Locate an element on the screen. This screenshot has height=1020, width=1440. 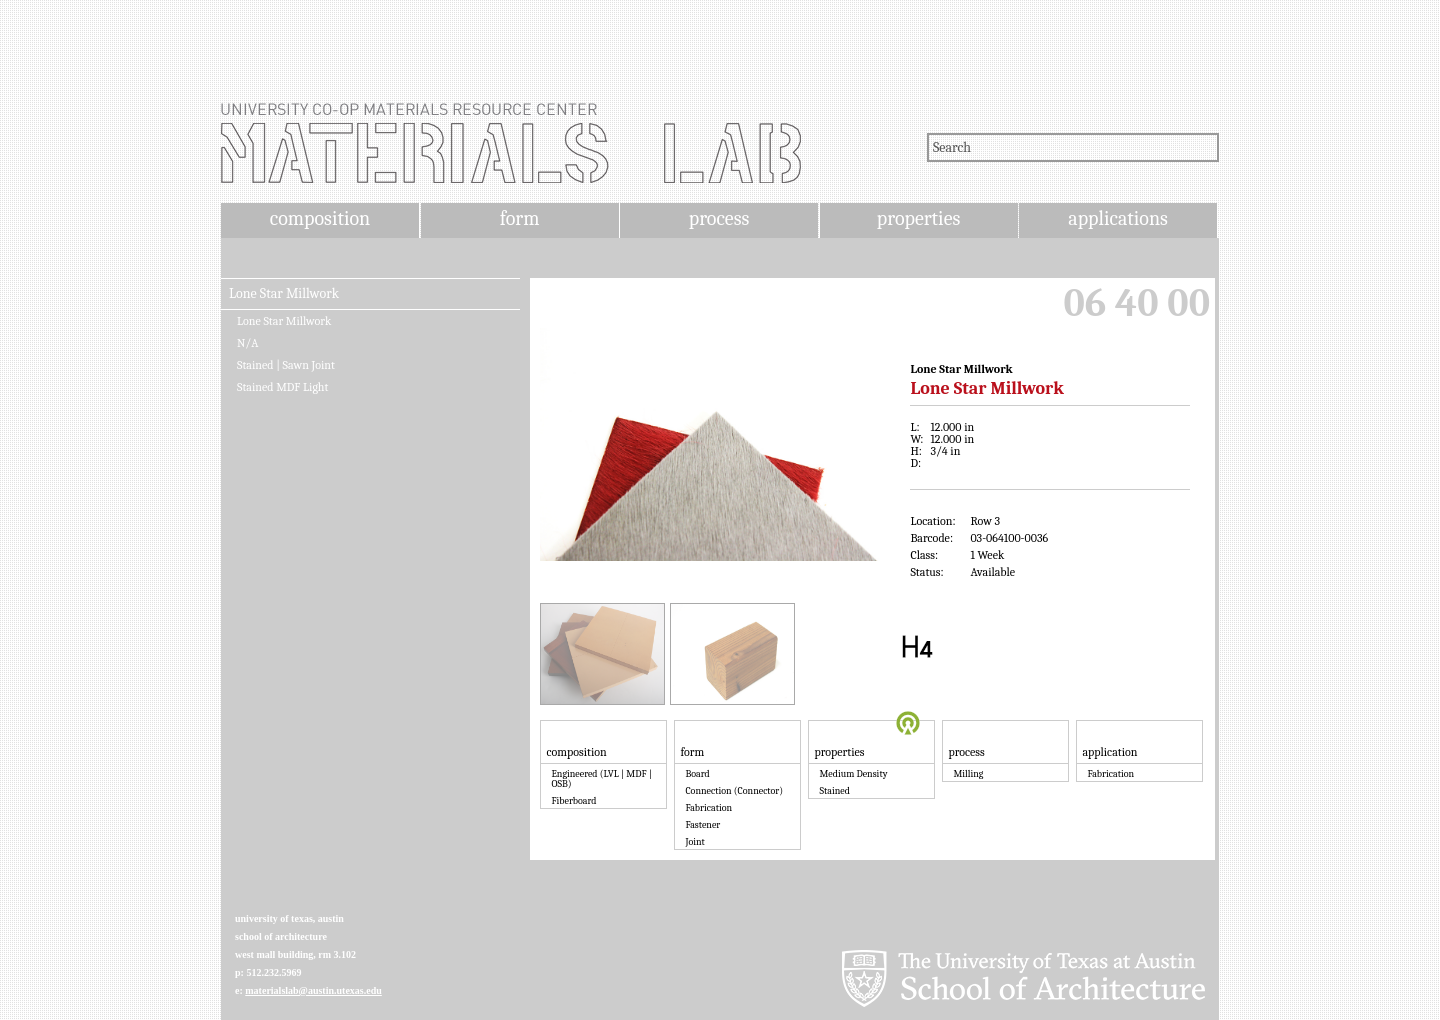
access GPS or location services is located at coordinates (908, 723).